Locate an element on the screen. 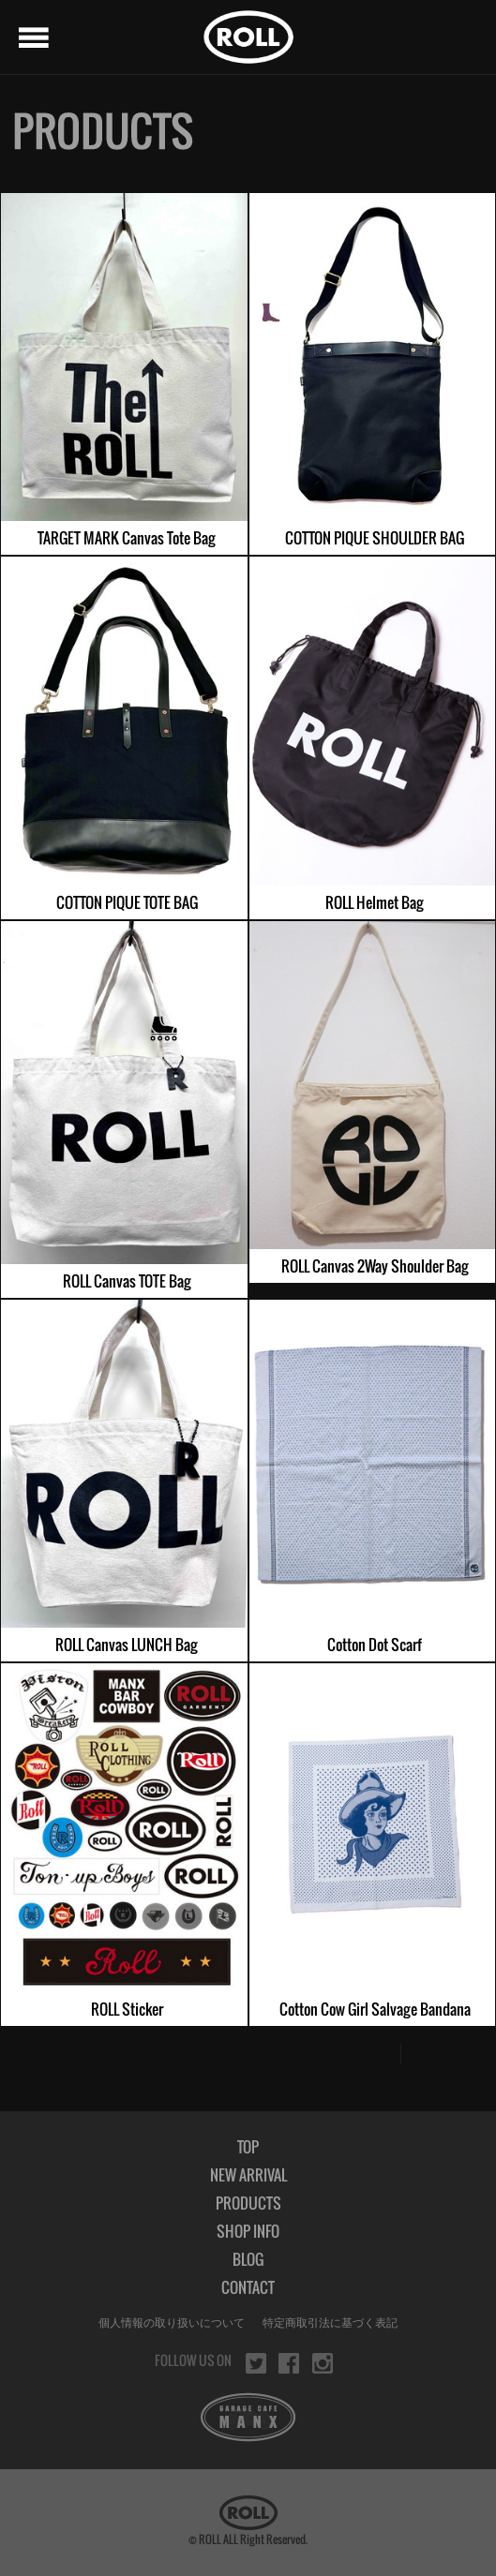 The height and width of the screenshot is (2576, 496). access roller skating or skating-related activities is located at coordinates (163, 1026).